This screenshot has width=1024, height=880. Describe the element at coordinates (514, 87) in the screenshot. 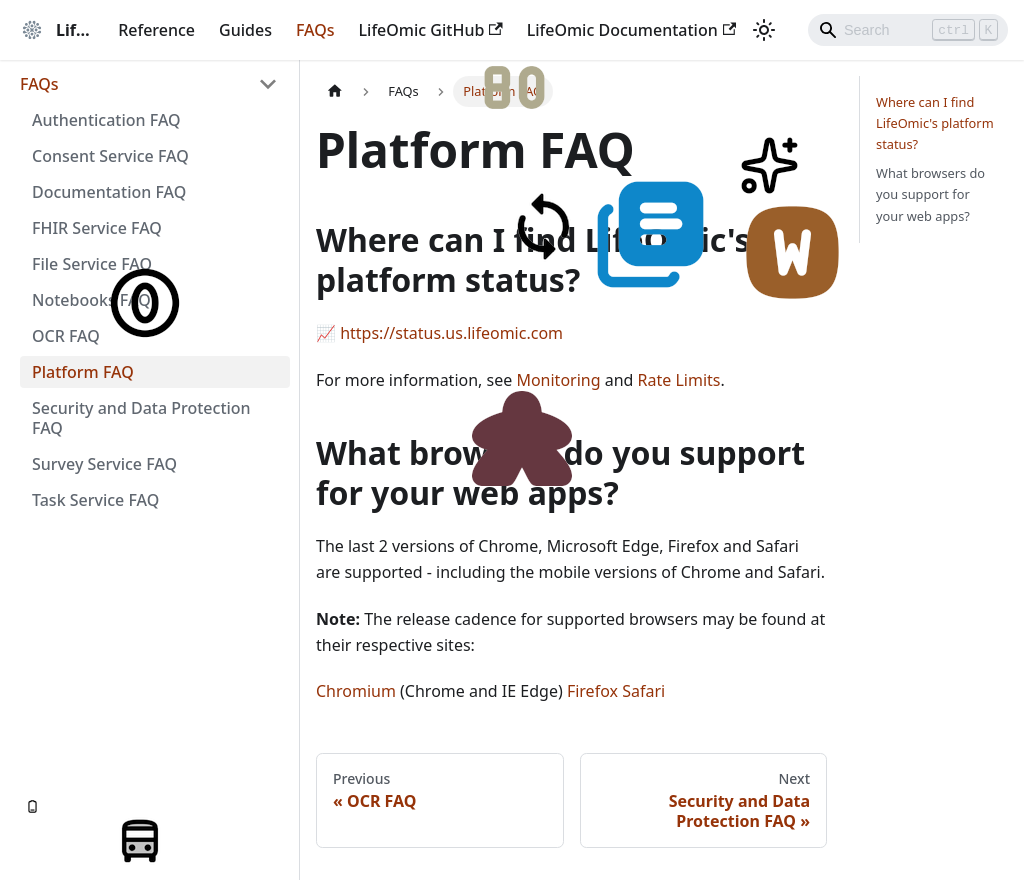

I see `indicates 80 items, points, or percentage` at that location.